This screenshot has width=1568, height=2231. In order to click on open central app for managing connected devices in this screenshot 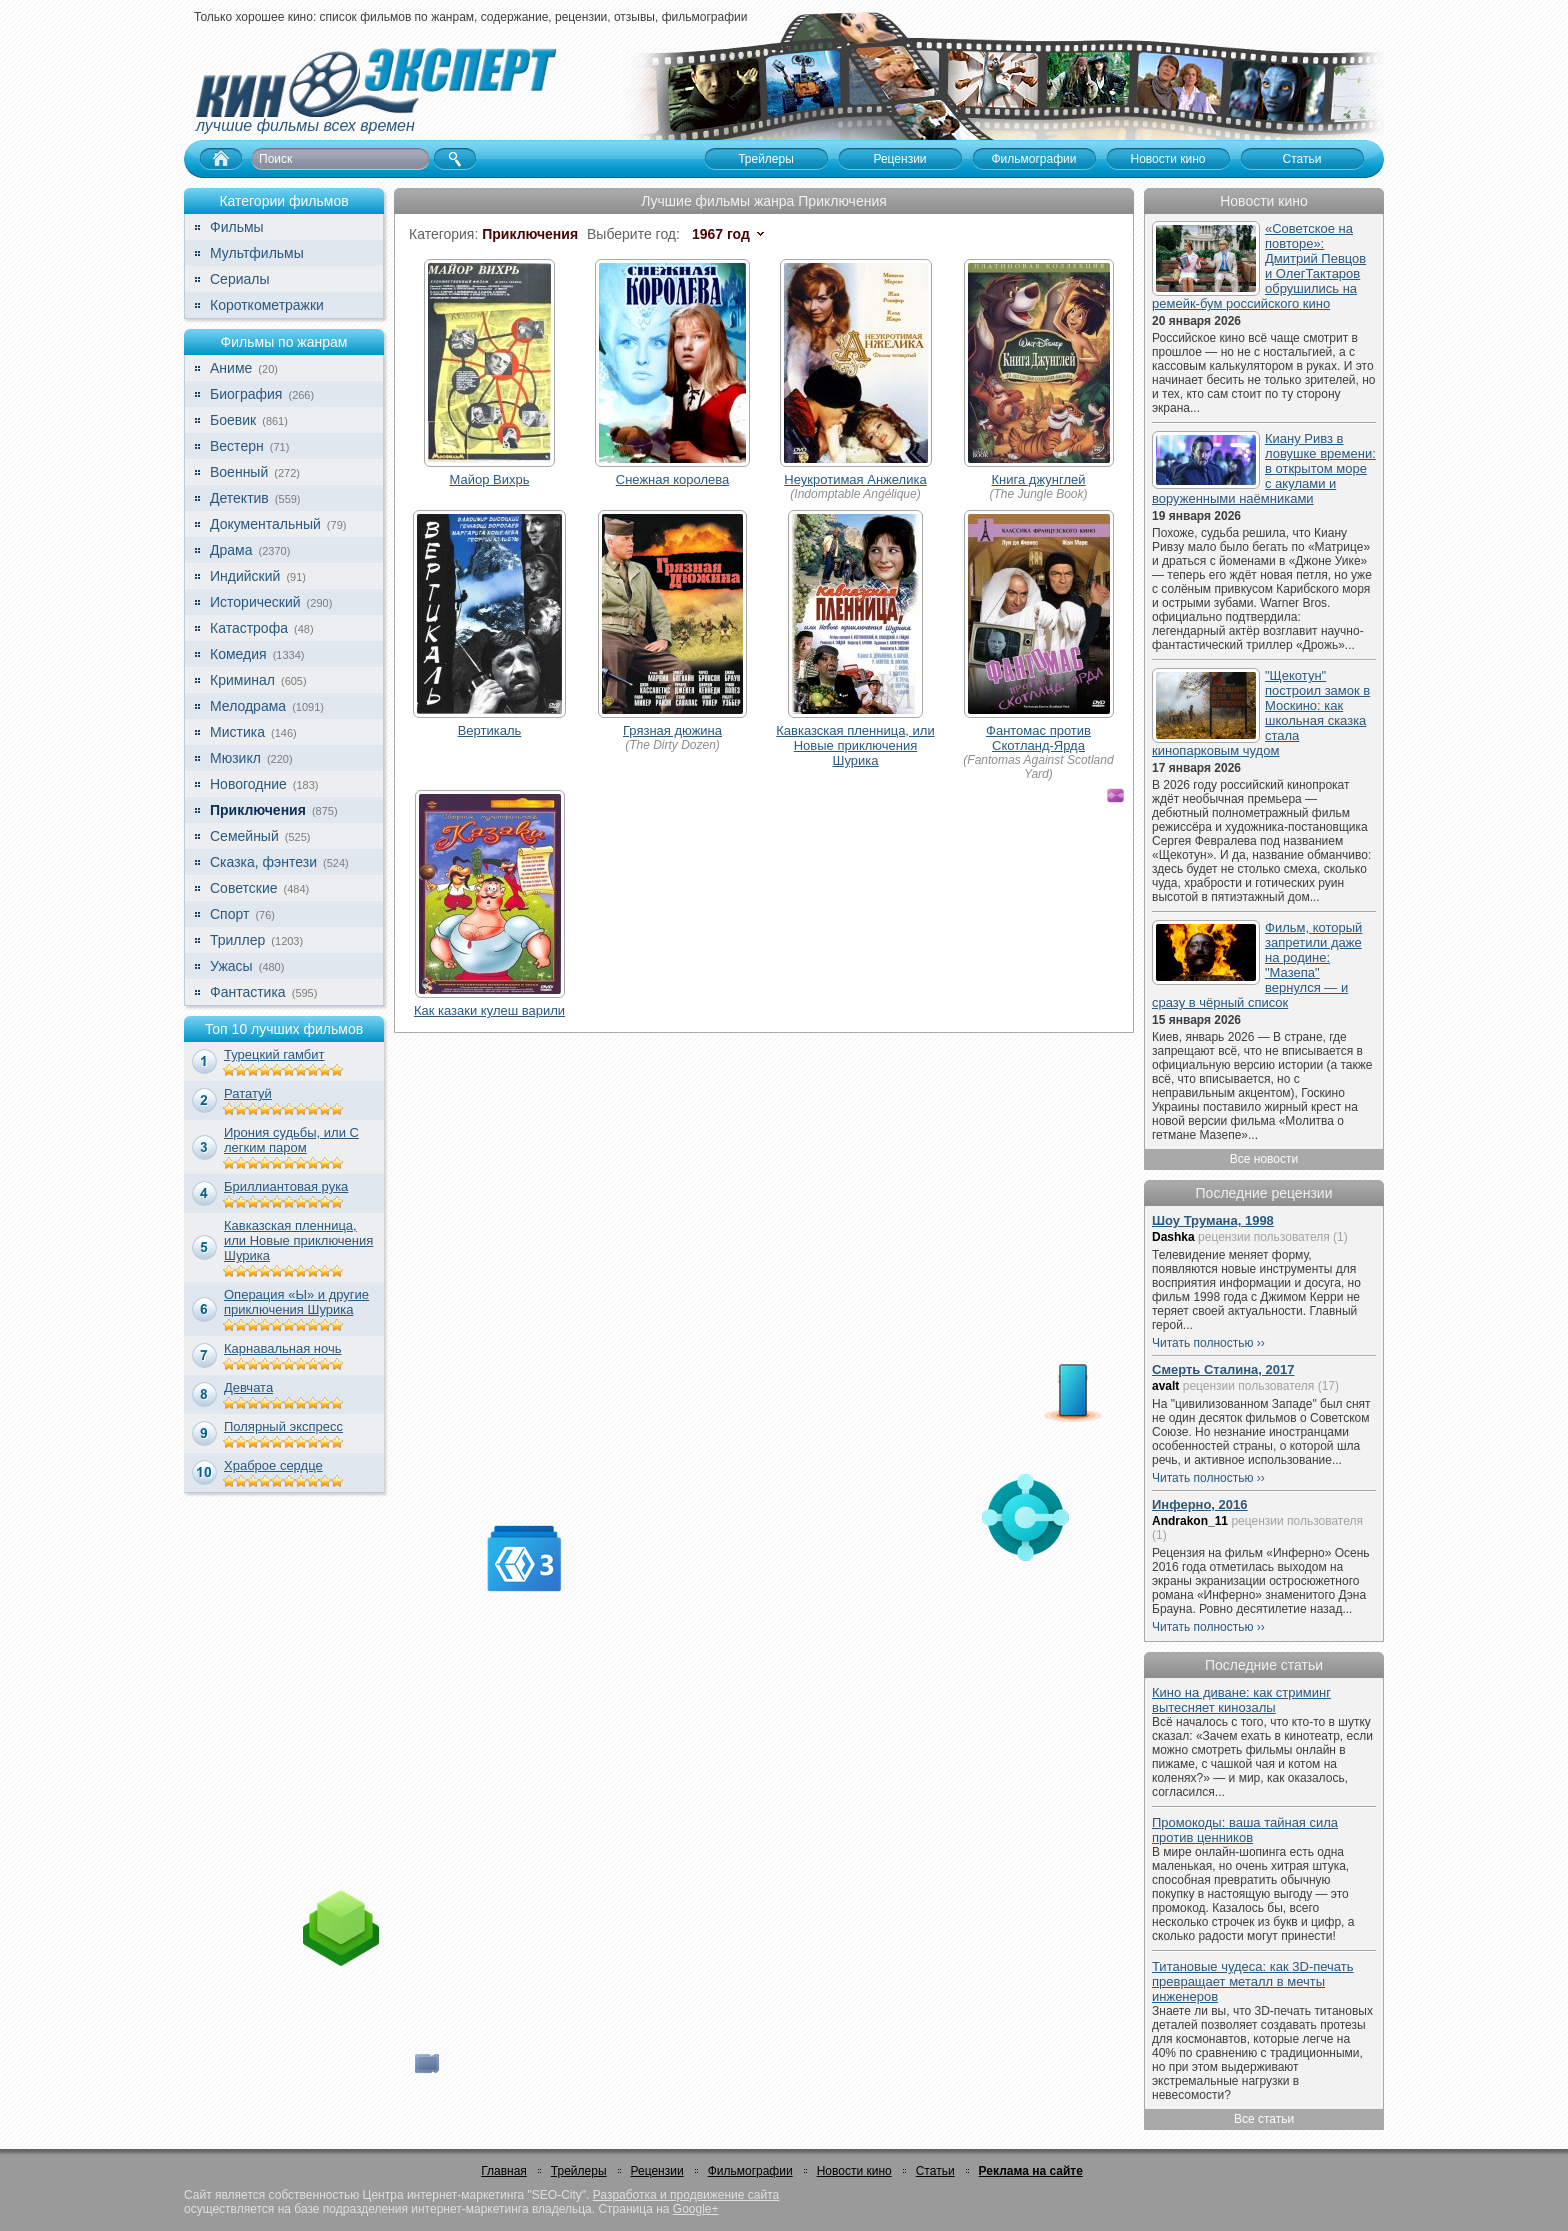, I will do `click(1025, 1517)`.